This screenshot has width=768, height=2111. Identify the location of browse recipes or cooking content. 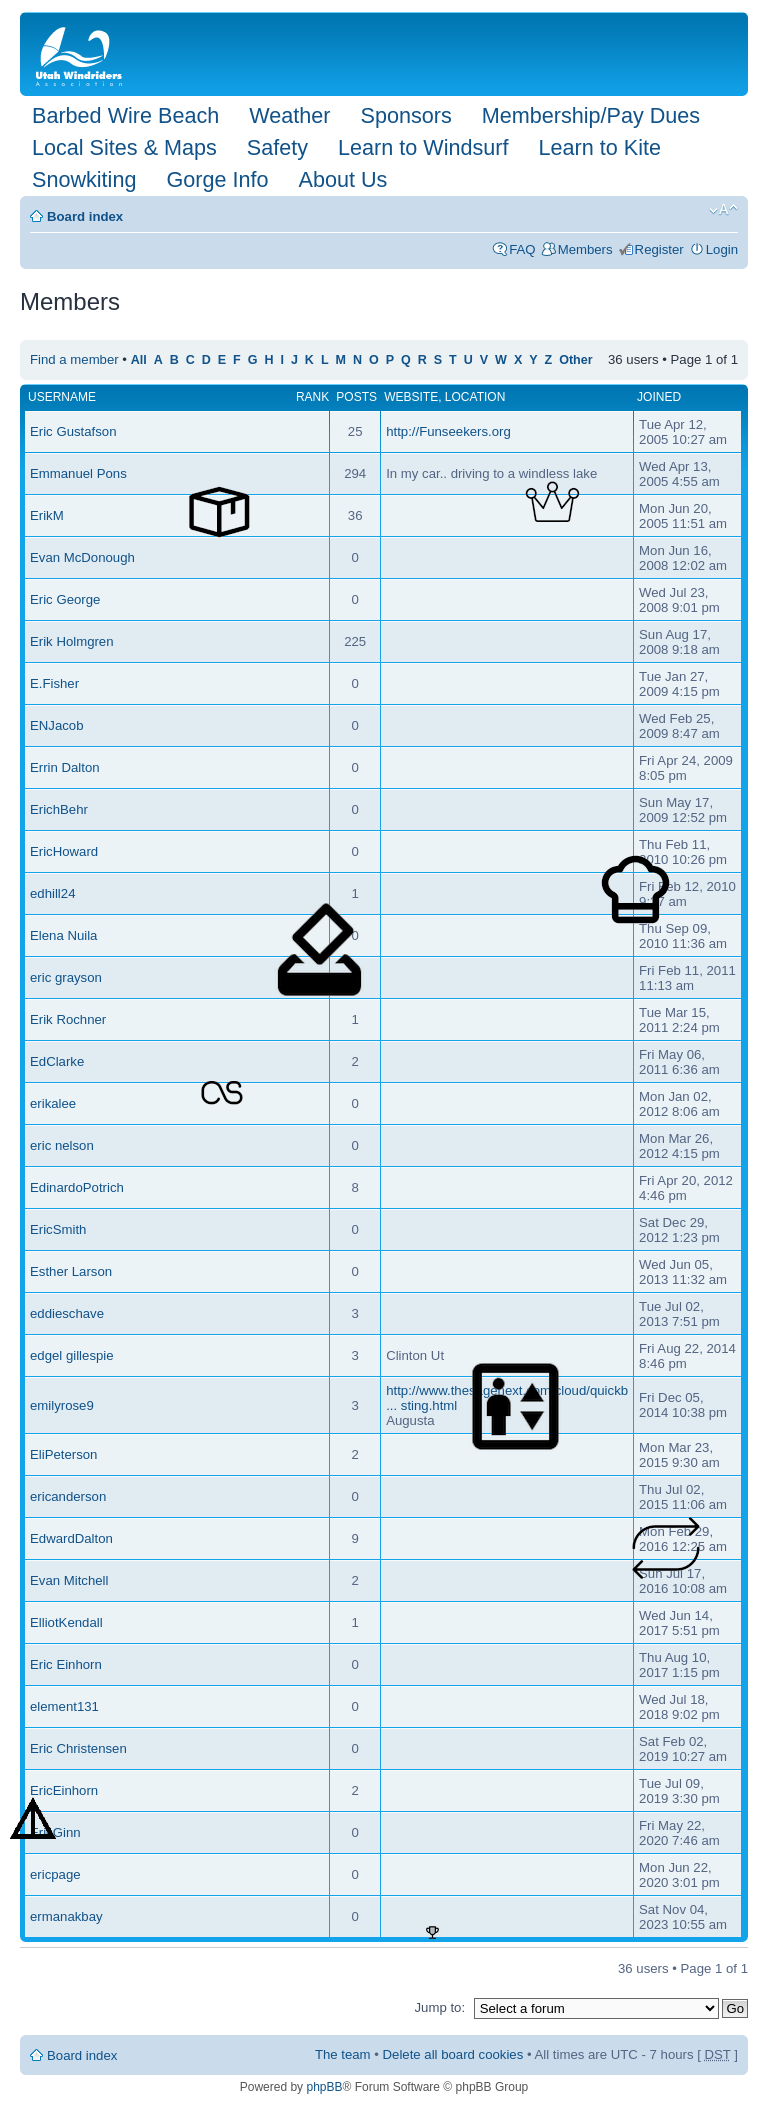
(635, 889).